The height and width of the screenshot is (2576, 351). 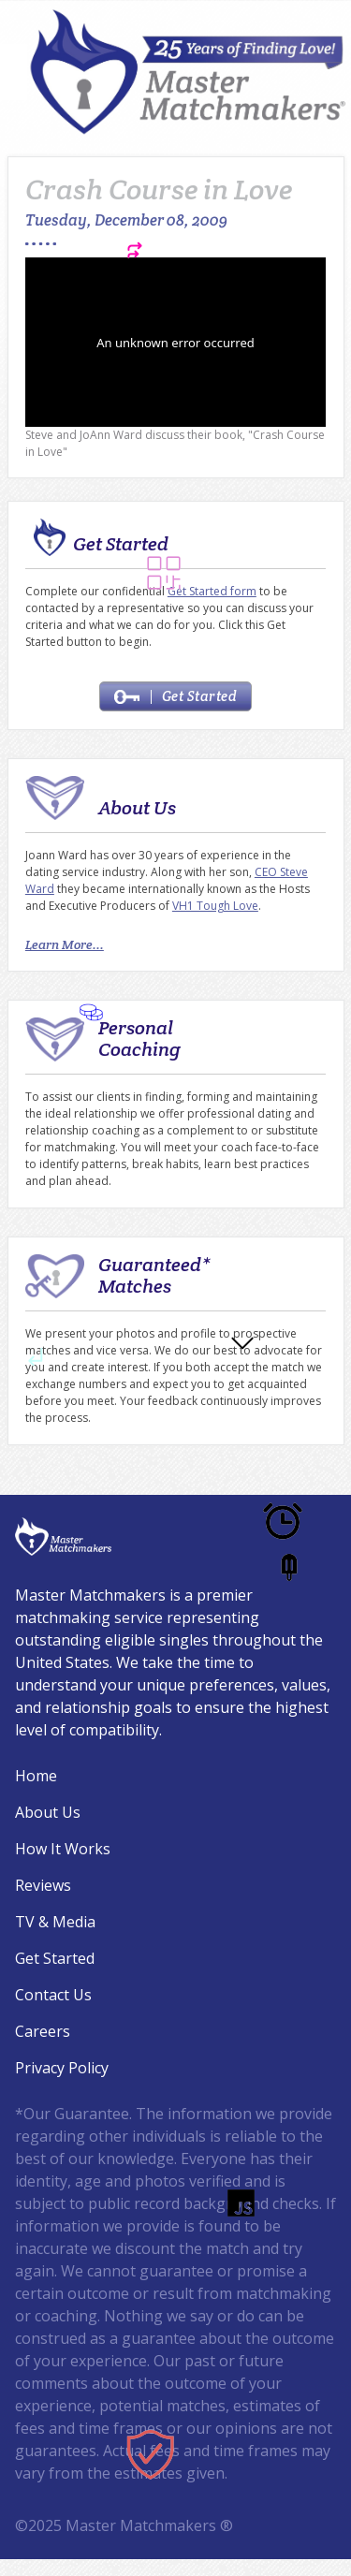 I want to click on access summer treats or frozen desserts category, so click(x=289, y=1567).